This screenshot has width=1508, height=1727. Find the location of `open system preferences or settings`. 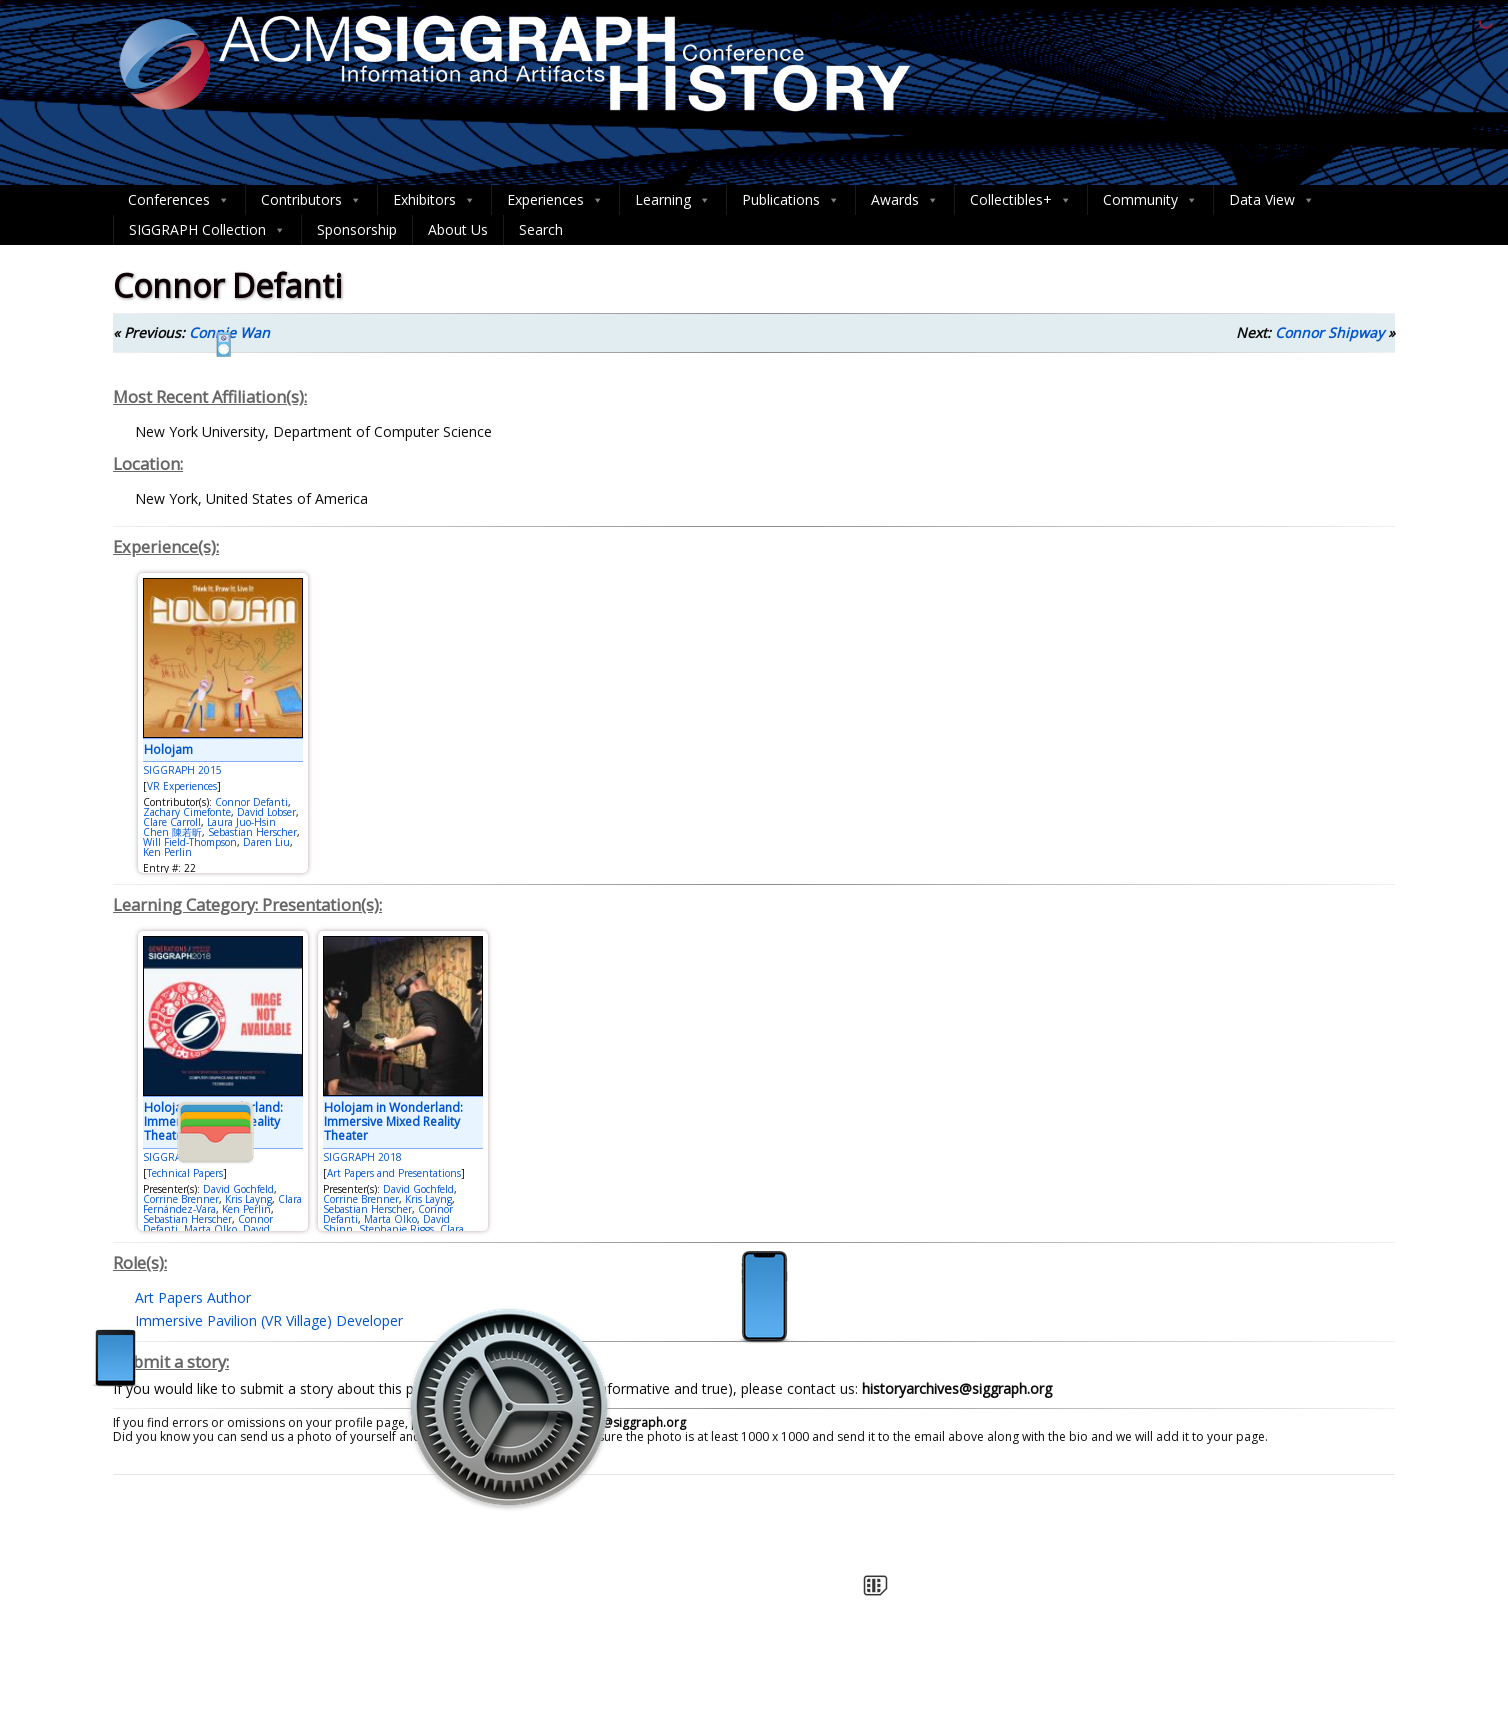

open system preferences or settings is located at coordinates (509, 1407).